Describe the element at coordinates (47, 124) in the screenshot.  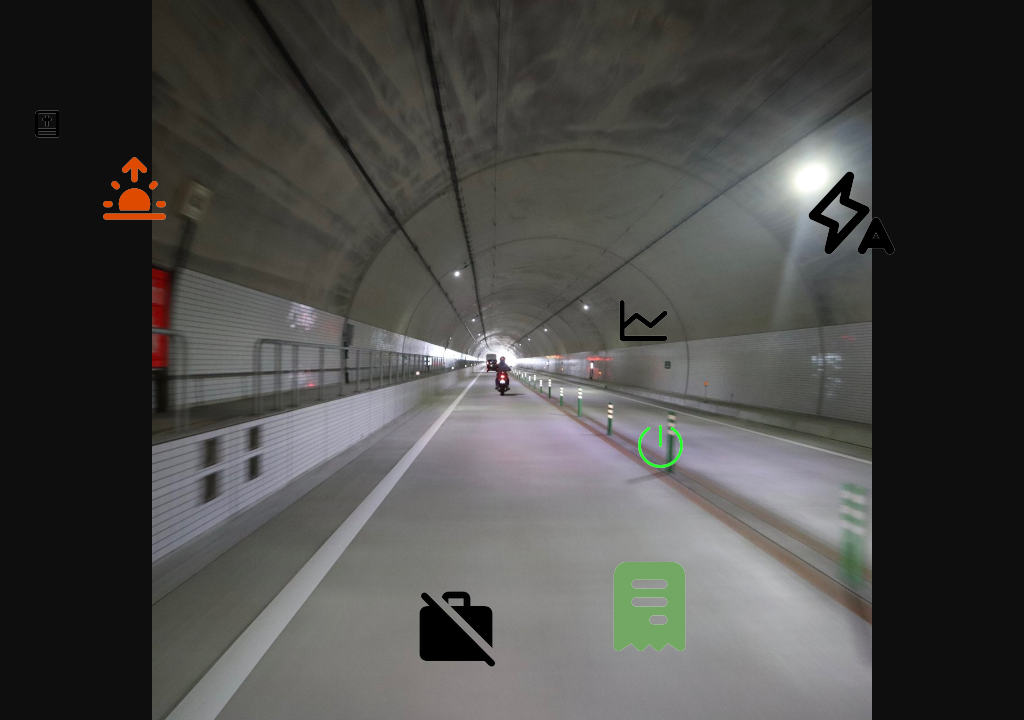
I see `access religious texts or scriptures` at that location.